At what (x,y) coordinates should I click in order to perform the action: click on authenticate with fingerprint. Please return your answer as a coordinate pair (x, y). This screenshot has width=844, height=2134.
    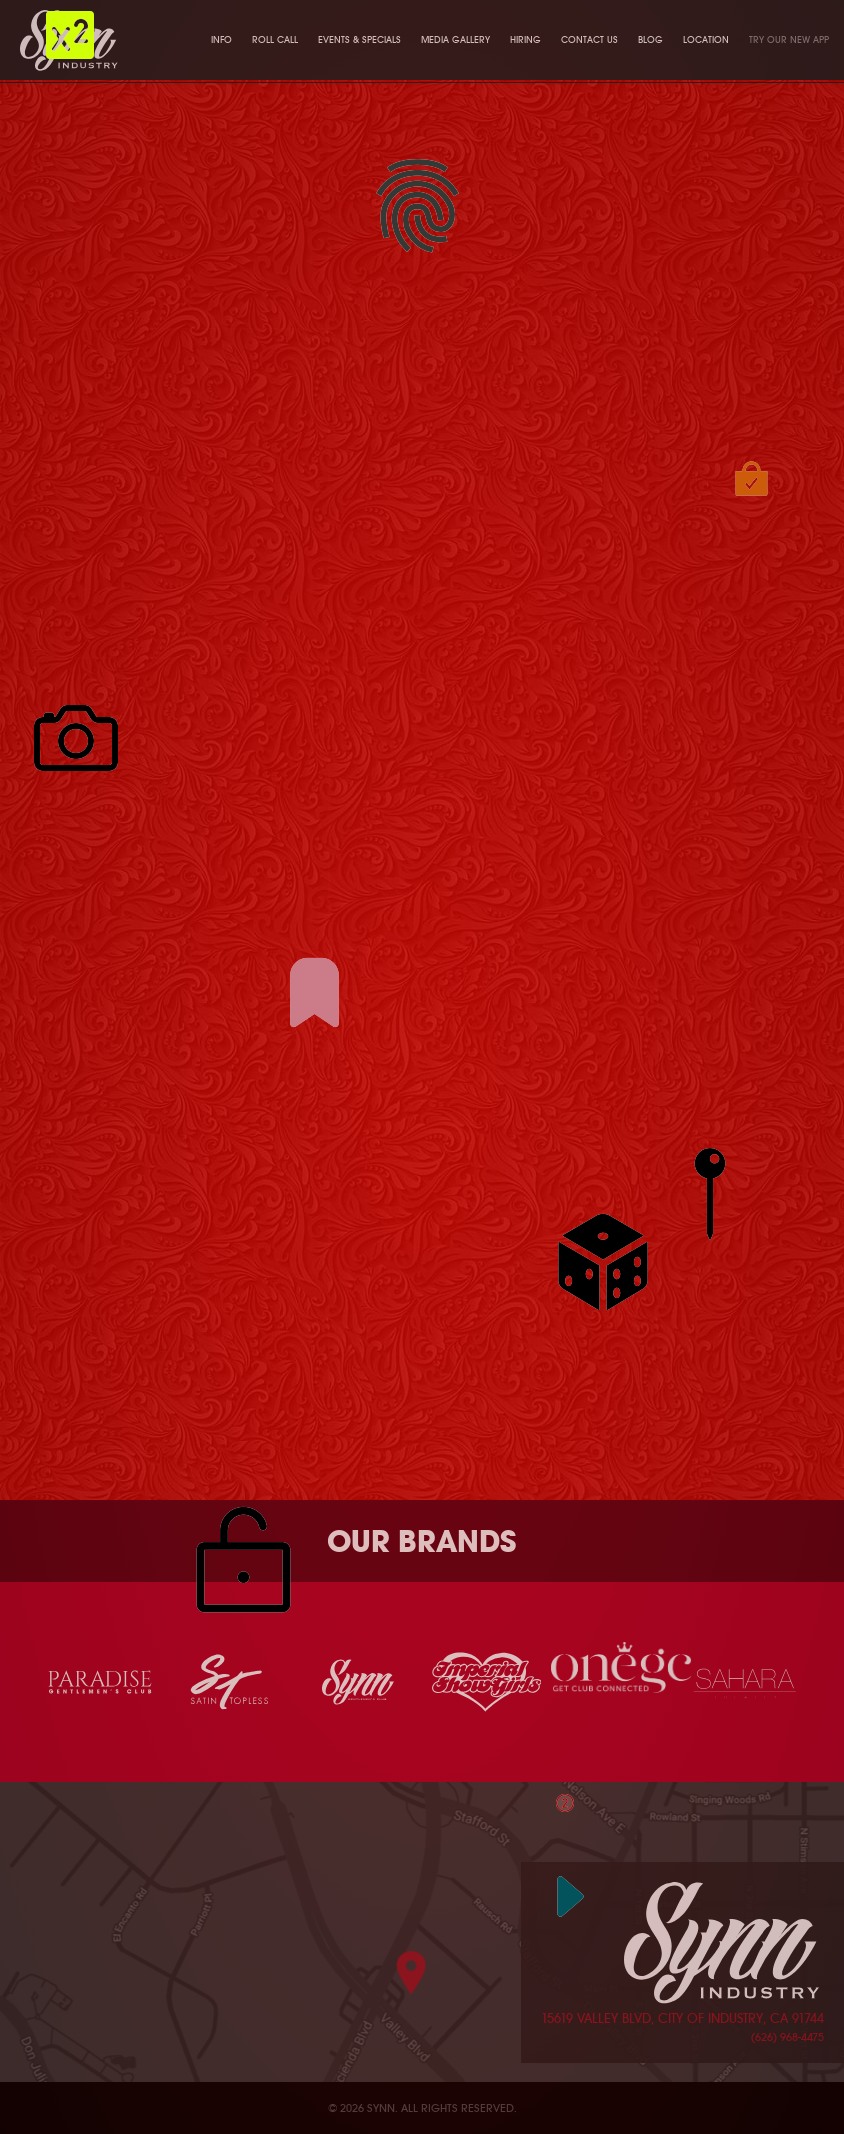
    Looking at the image, I should click on (417, 205).